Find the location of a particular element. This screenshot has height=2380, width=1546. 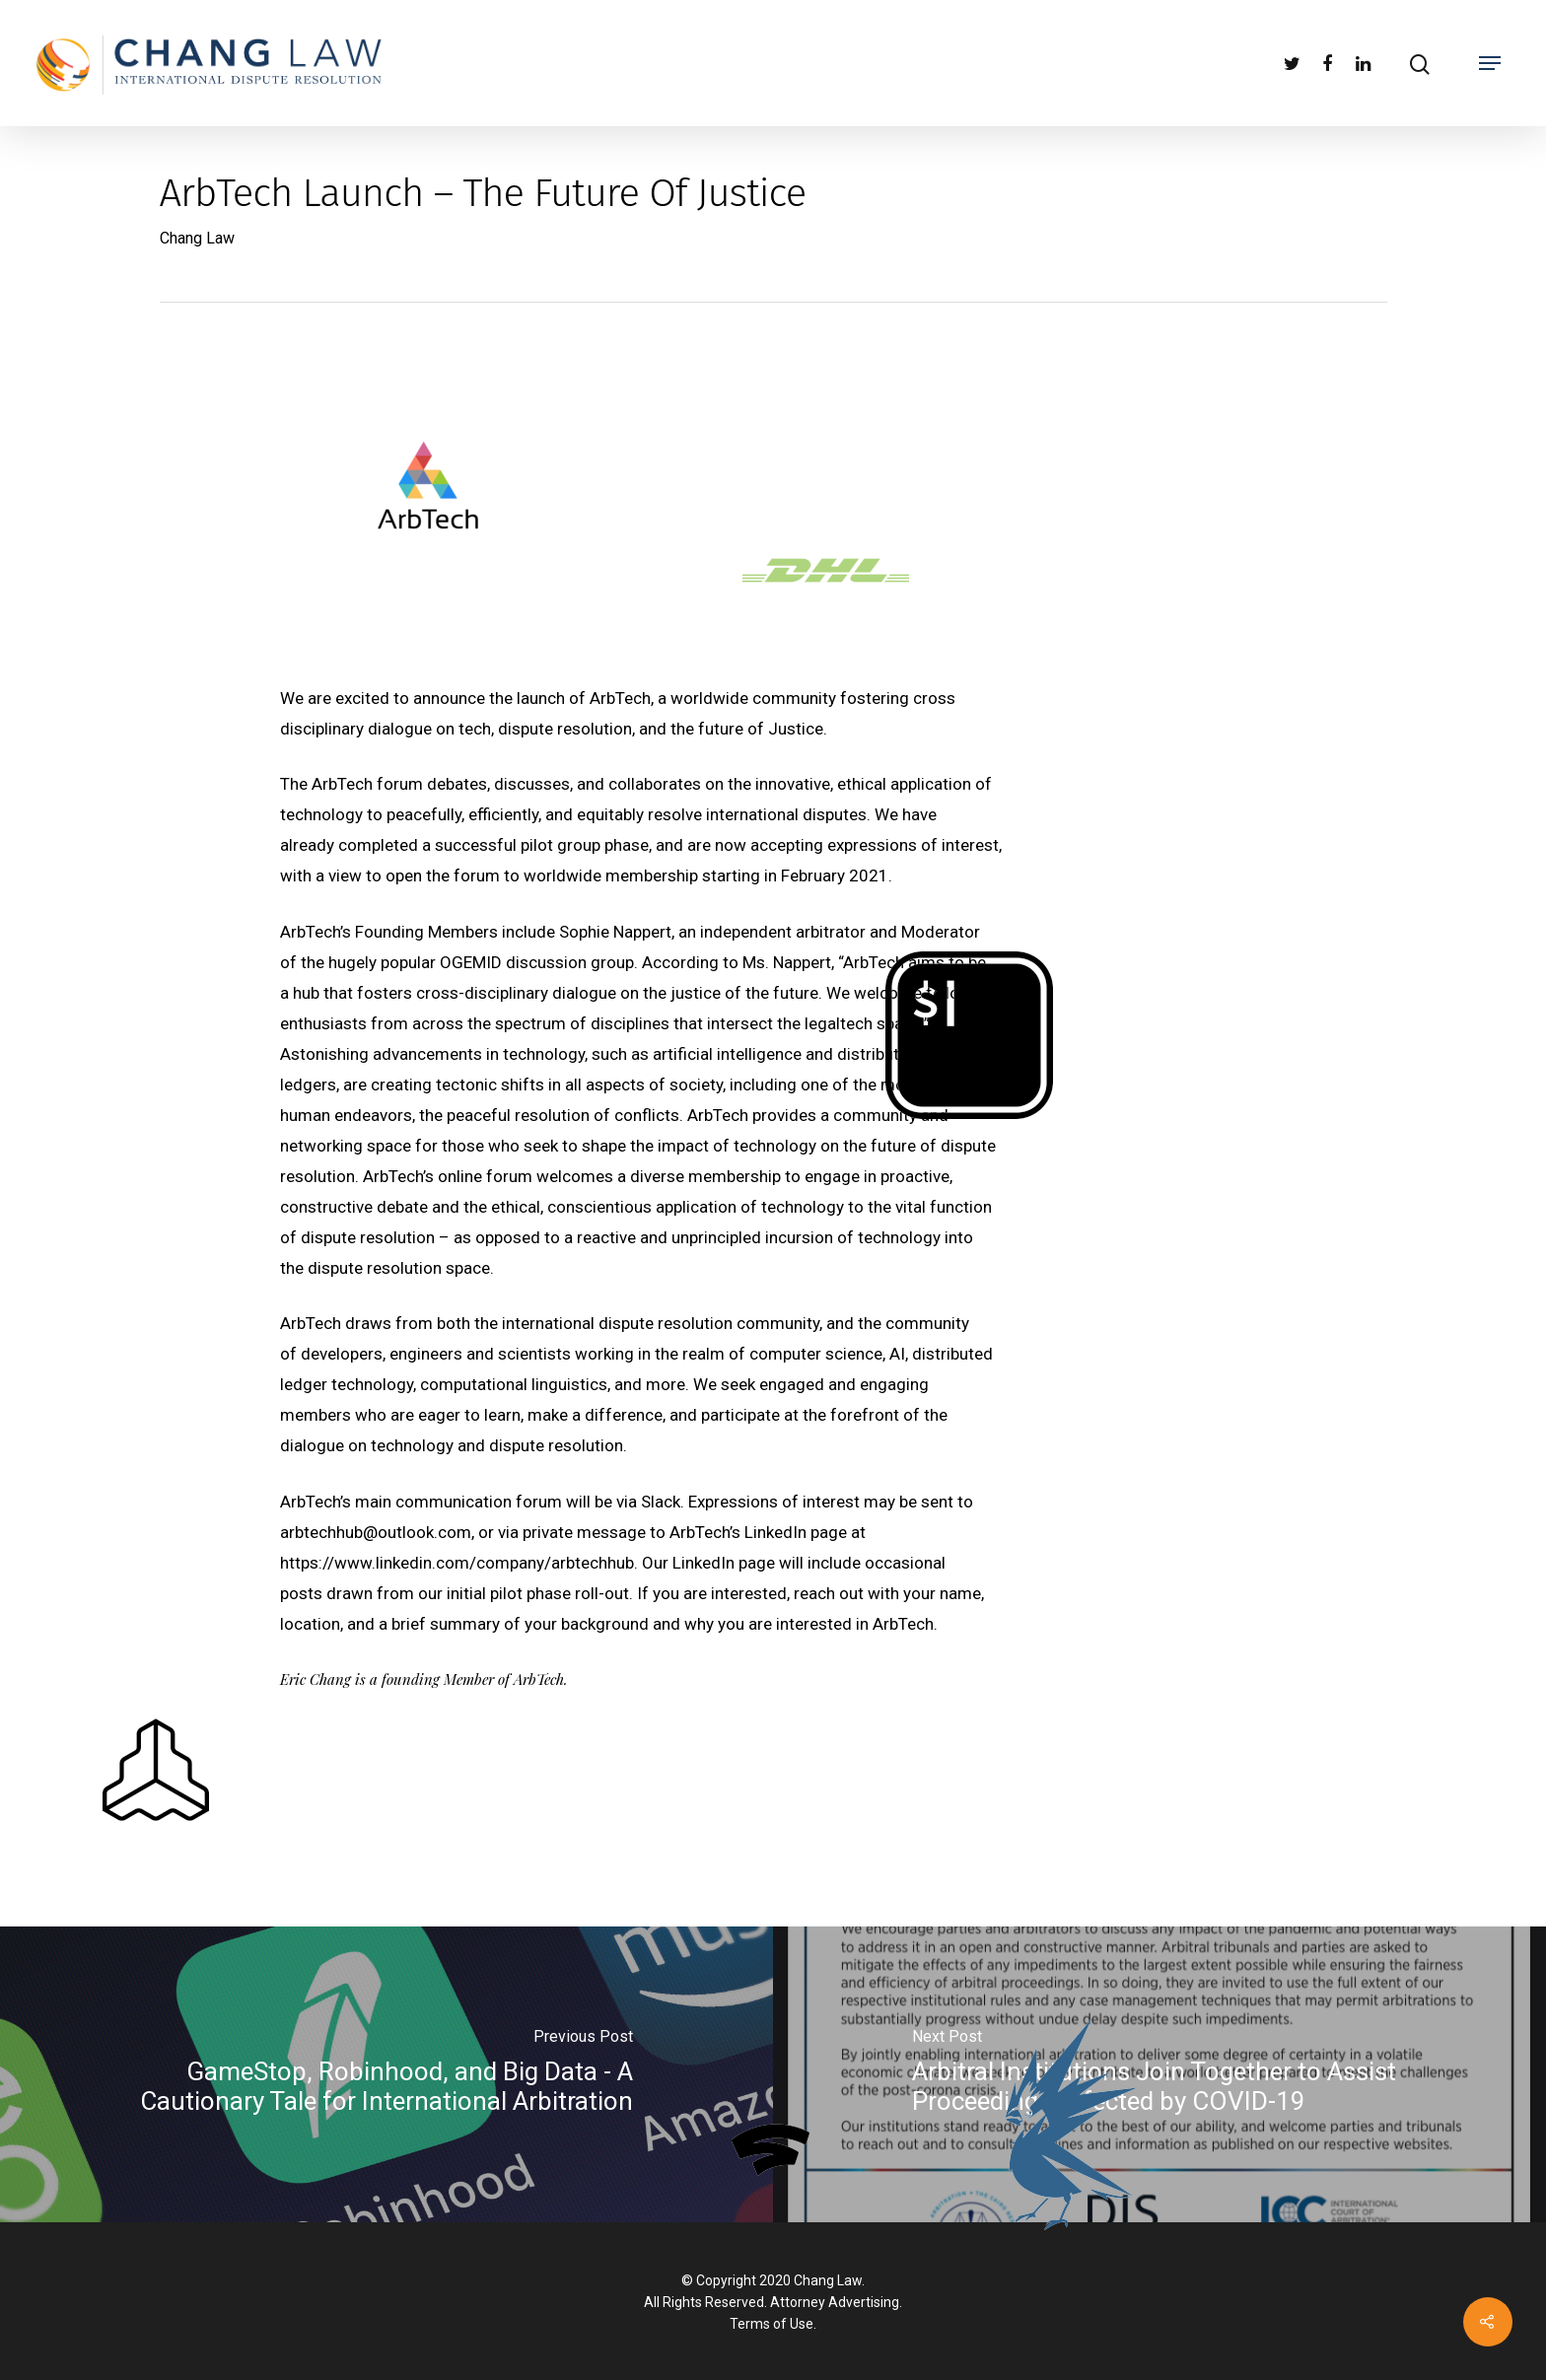

open iTerm2 terminal application is located at coordinates (969, 1035).